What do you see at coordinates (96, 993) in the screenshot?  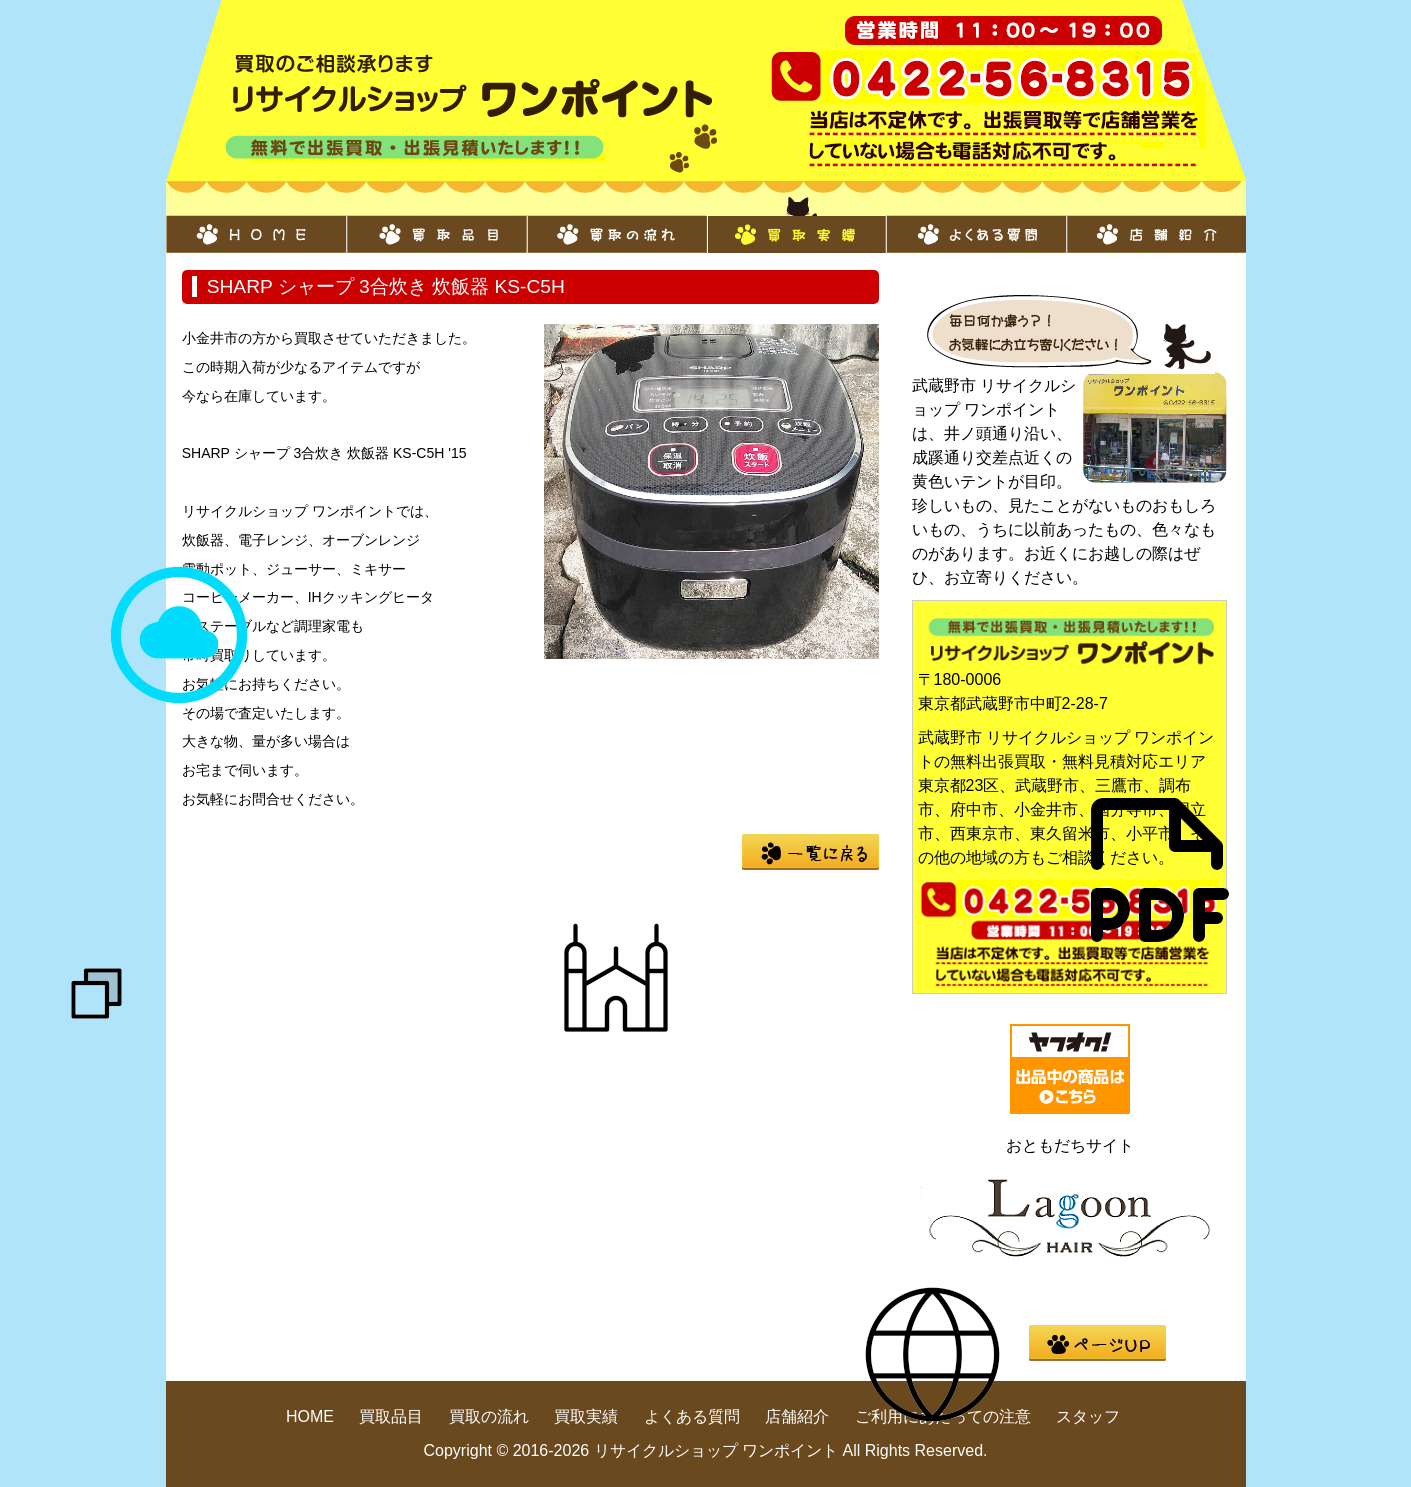 I see `copy to clipboard` at bounding box center [96, 993].